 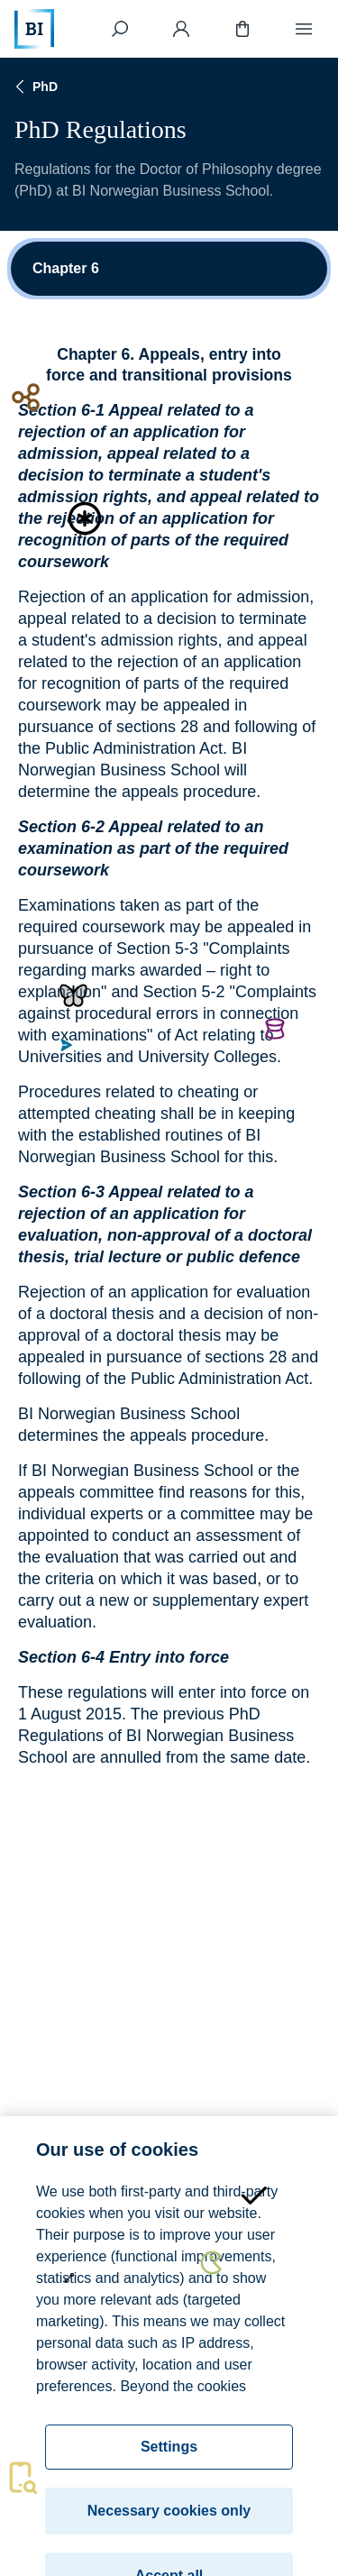 What do you see at coordinates (253, 2196) in the screenshot?
I see `confirm or submit an action` at bounding box center [253, 2196].